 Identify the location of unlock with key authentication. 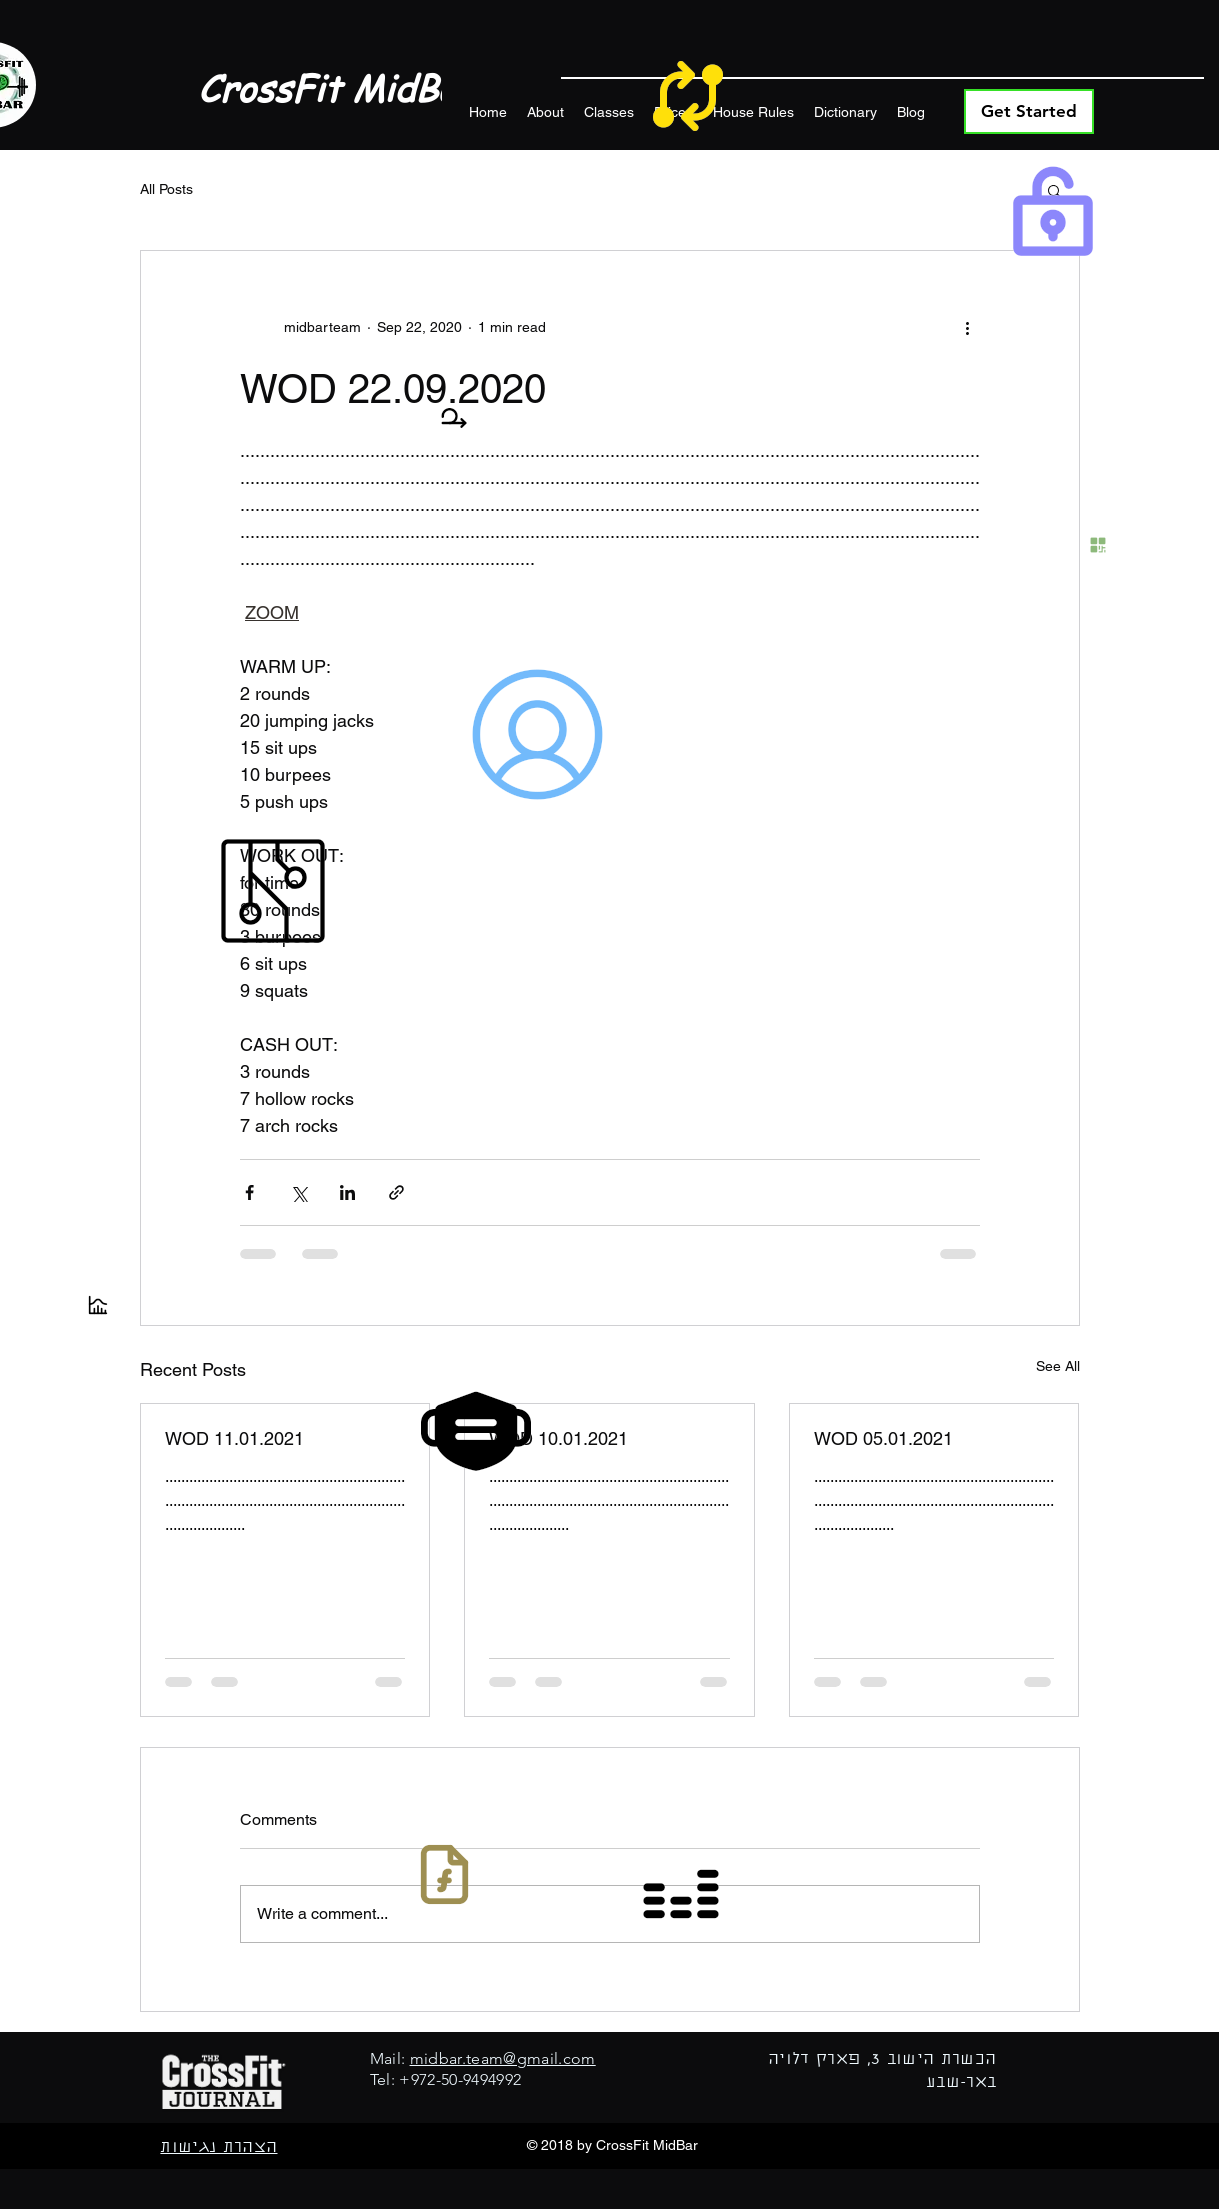
(1053, 216).